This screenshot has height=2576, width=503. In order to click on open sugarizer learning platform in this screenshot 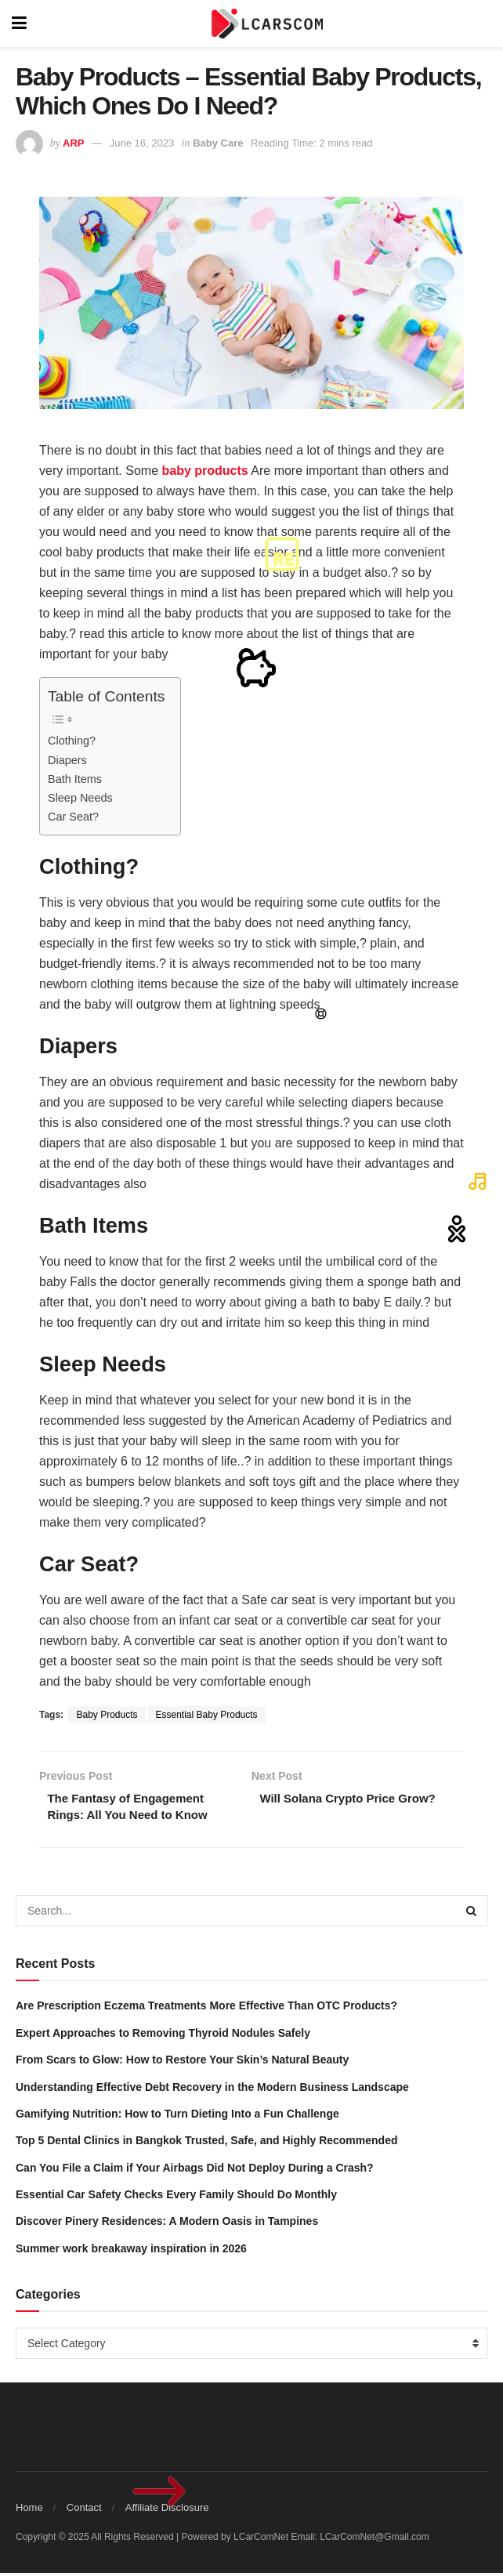, I will do `click(457, 1229)`.